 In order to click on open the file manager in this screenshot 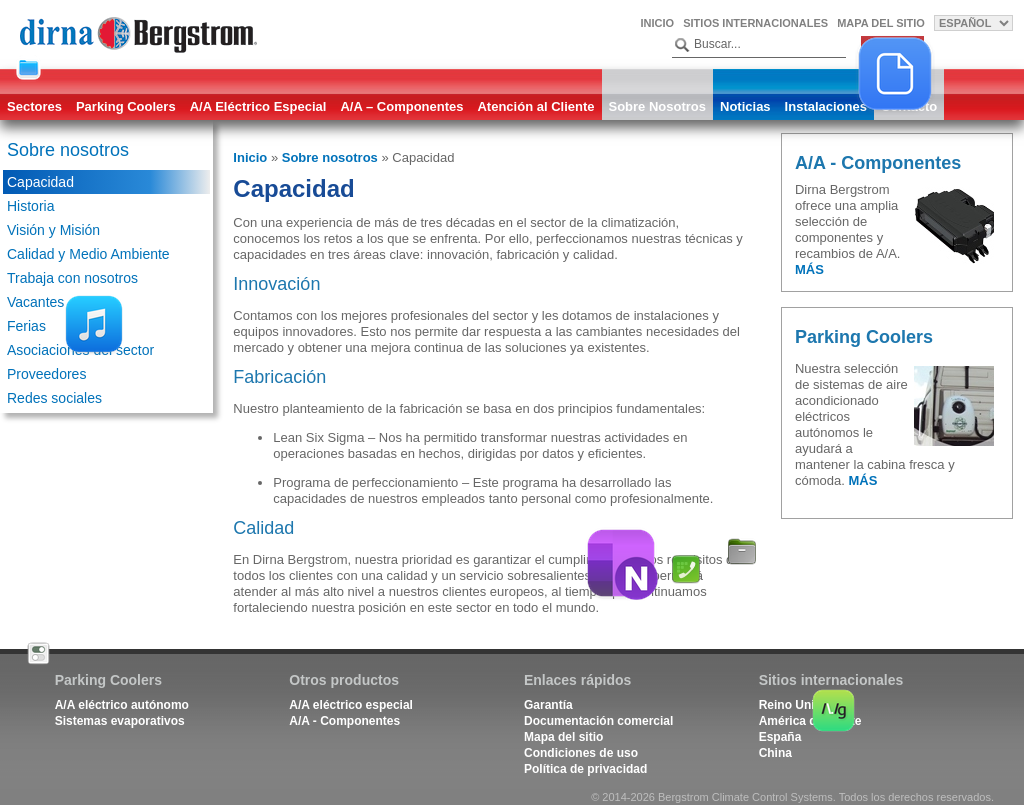, I will do `click(742, 551)`.